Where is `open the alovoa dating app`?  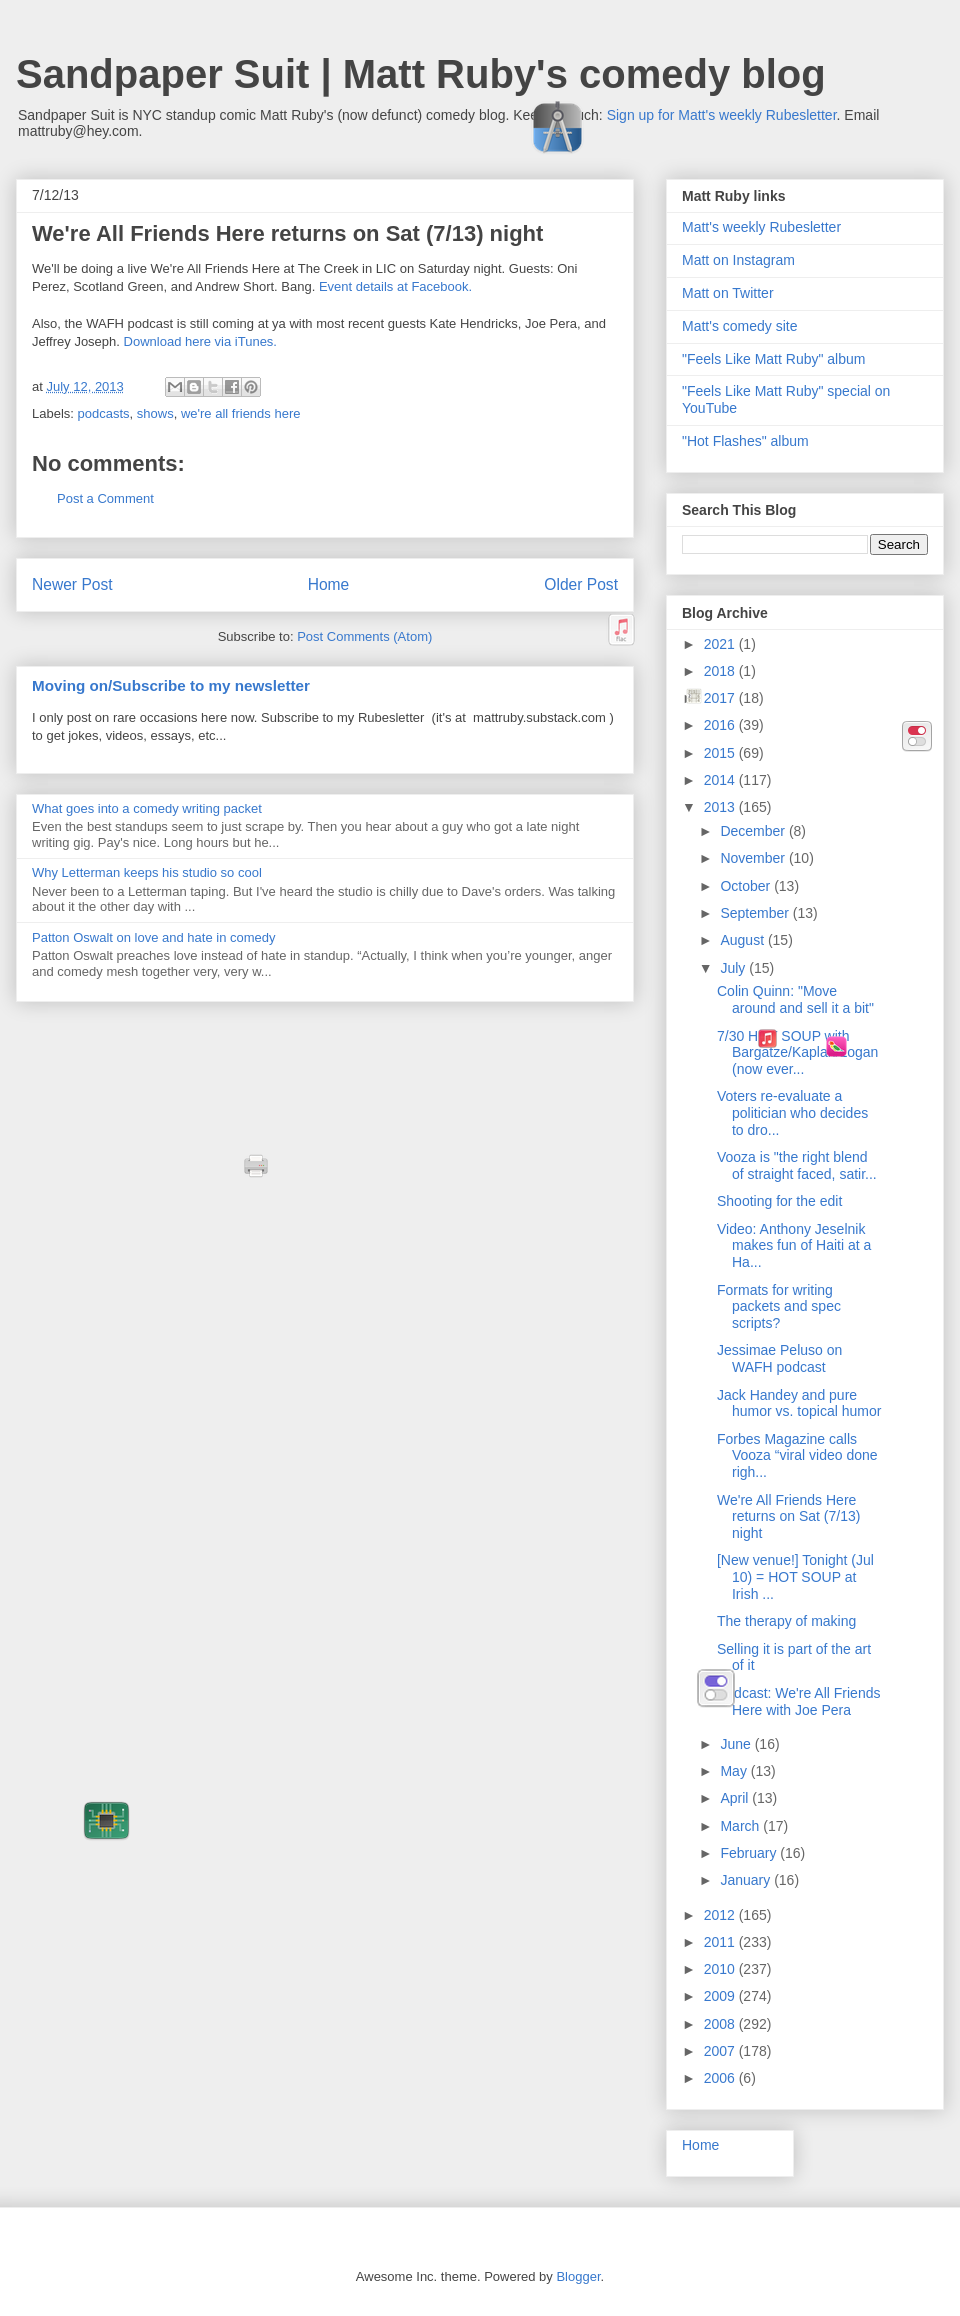
open the alovoa dating app is located at coordinates (836, 1046).